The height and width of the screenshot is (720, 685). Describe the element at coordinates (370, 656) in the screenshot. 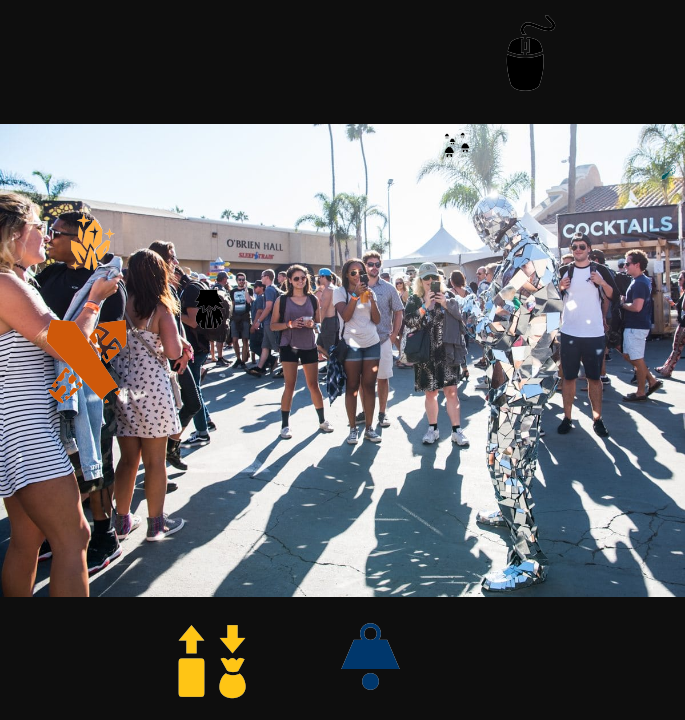

I see `indicates a crushing or weight-based attack in a game` at that location.